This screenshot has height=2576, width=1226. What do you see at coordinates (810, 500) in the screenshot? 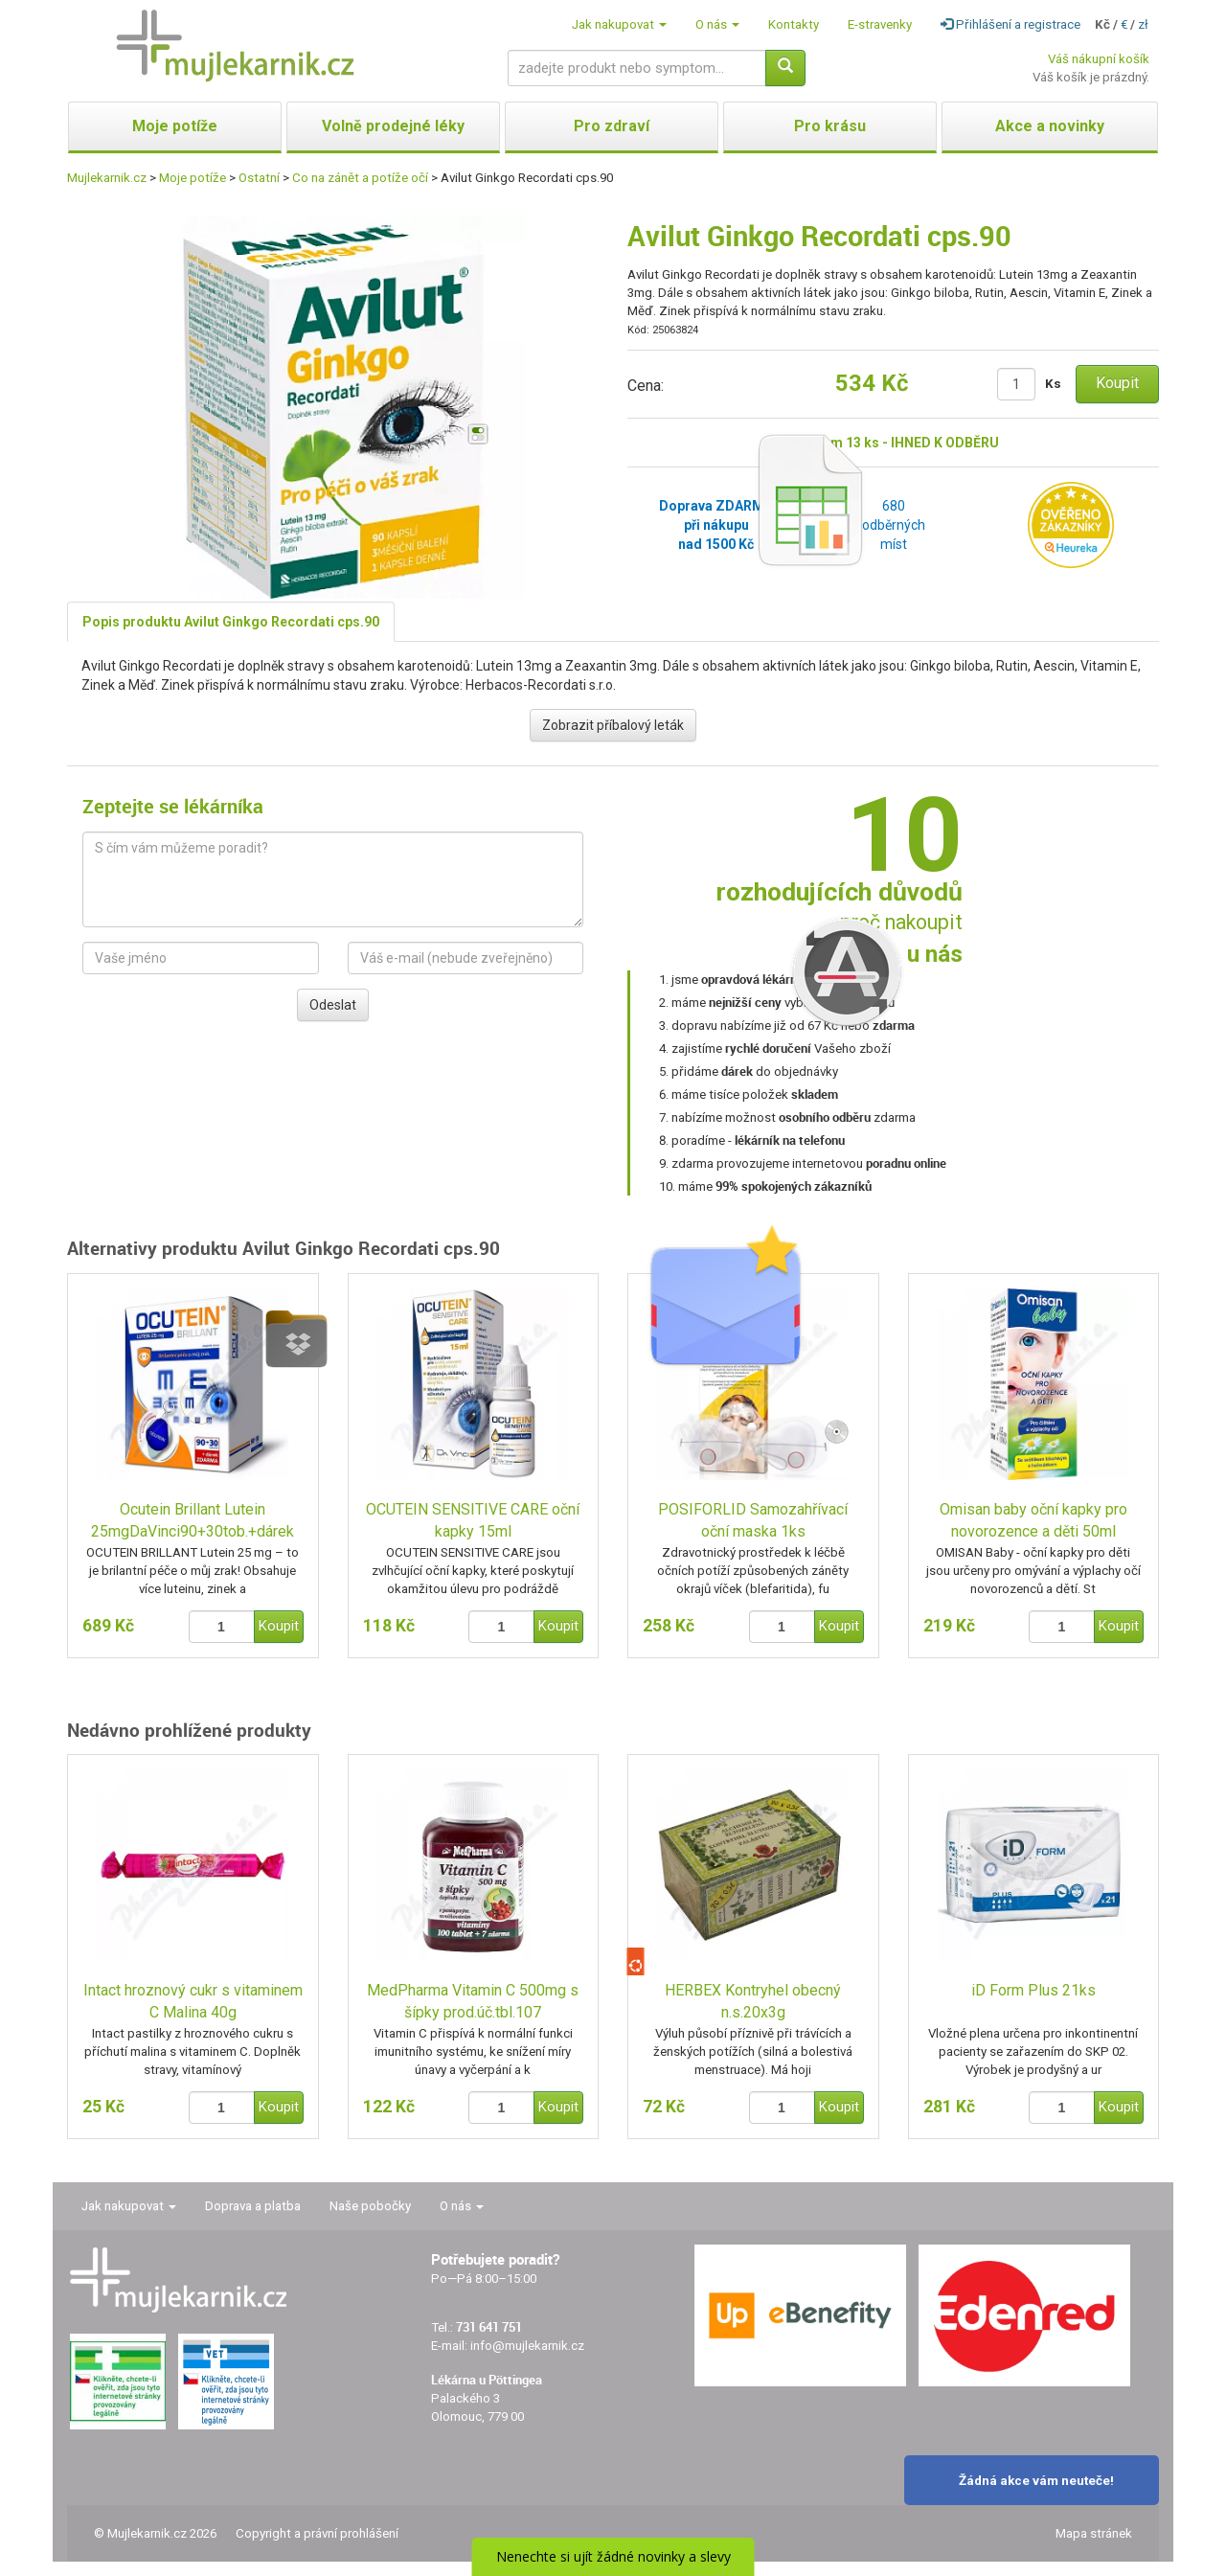
I see `open a spreadsheet file` at bounding box center [810, 500].